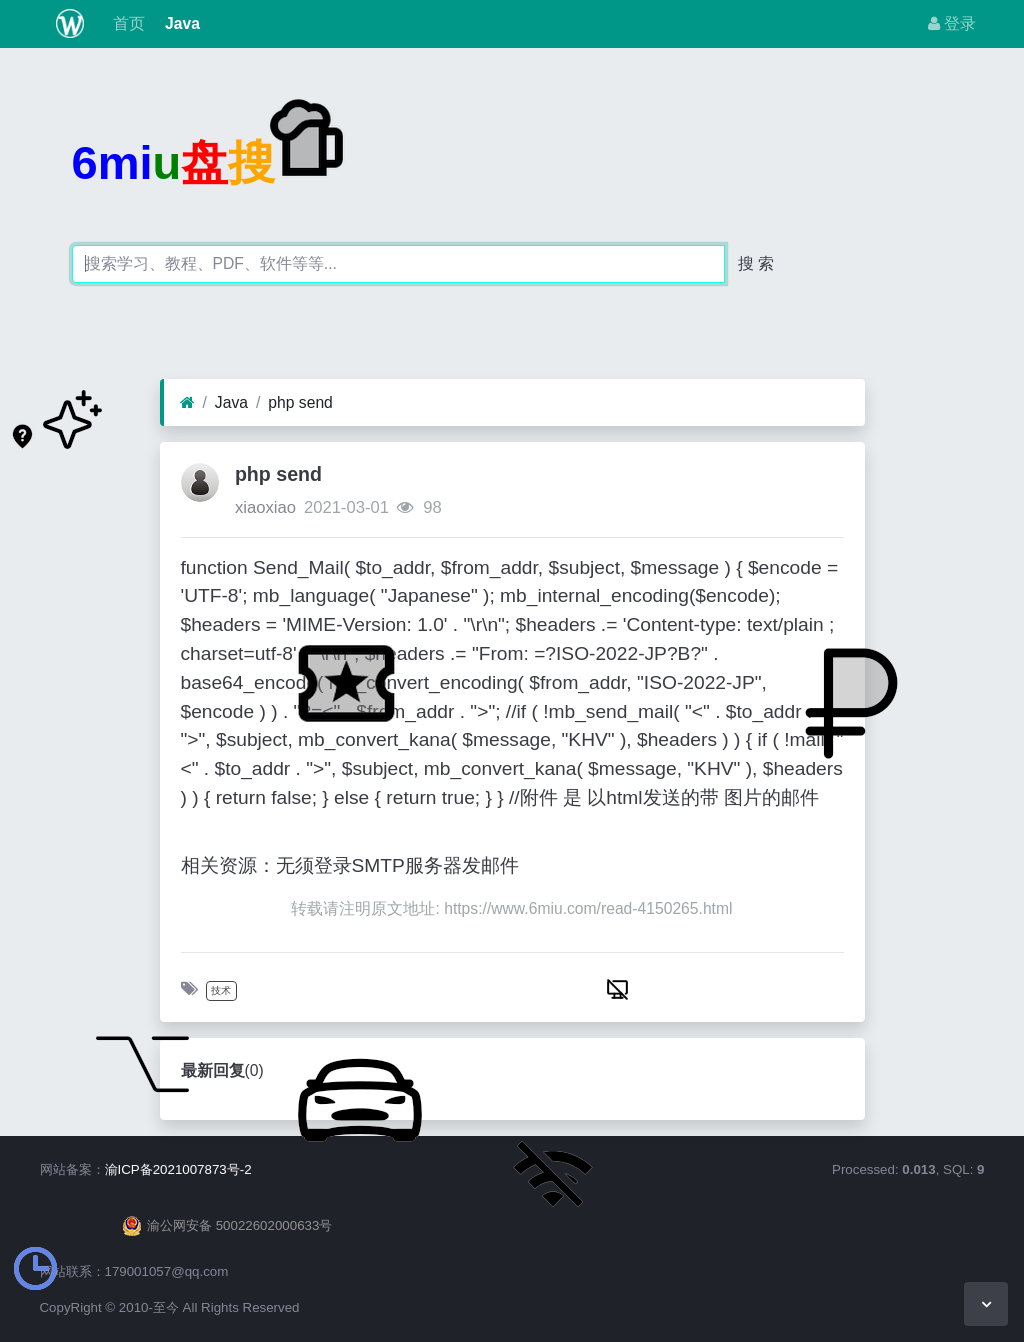 The height and width of the screenshot is (1342, 1024). Describe the element at coordinates (346, 683) in the screenshot. I see `view local events or entertainment` at that location.